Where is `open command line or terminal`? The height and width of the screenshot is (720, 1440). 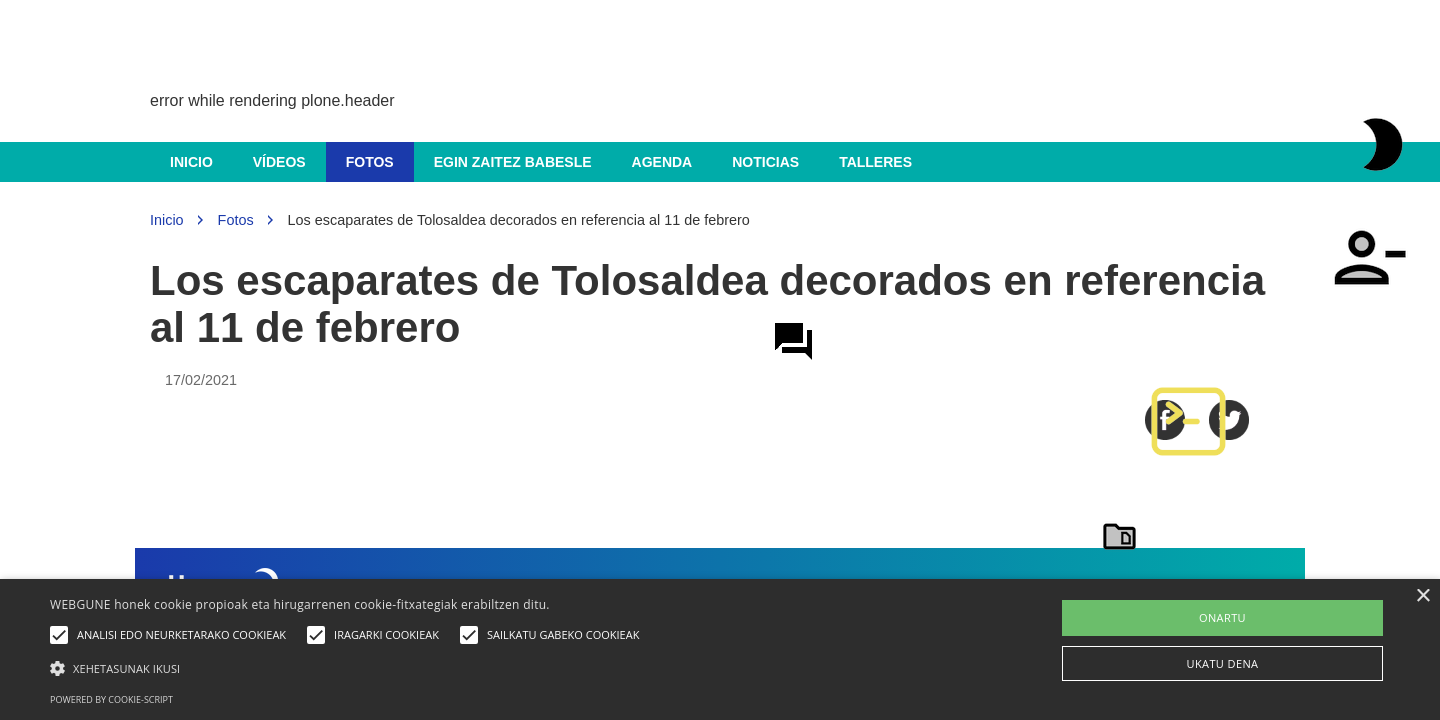 open command line or terminal is located at coordinates (1188, 421).